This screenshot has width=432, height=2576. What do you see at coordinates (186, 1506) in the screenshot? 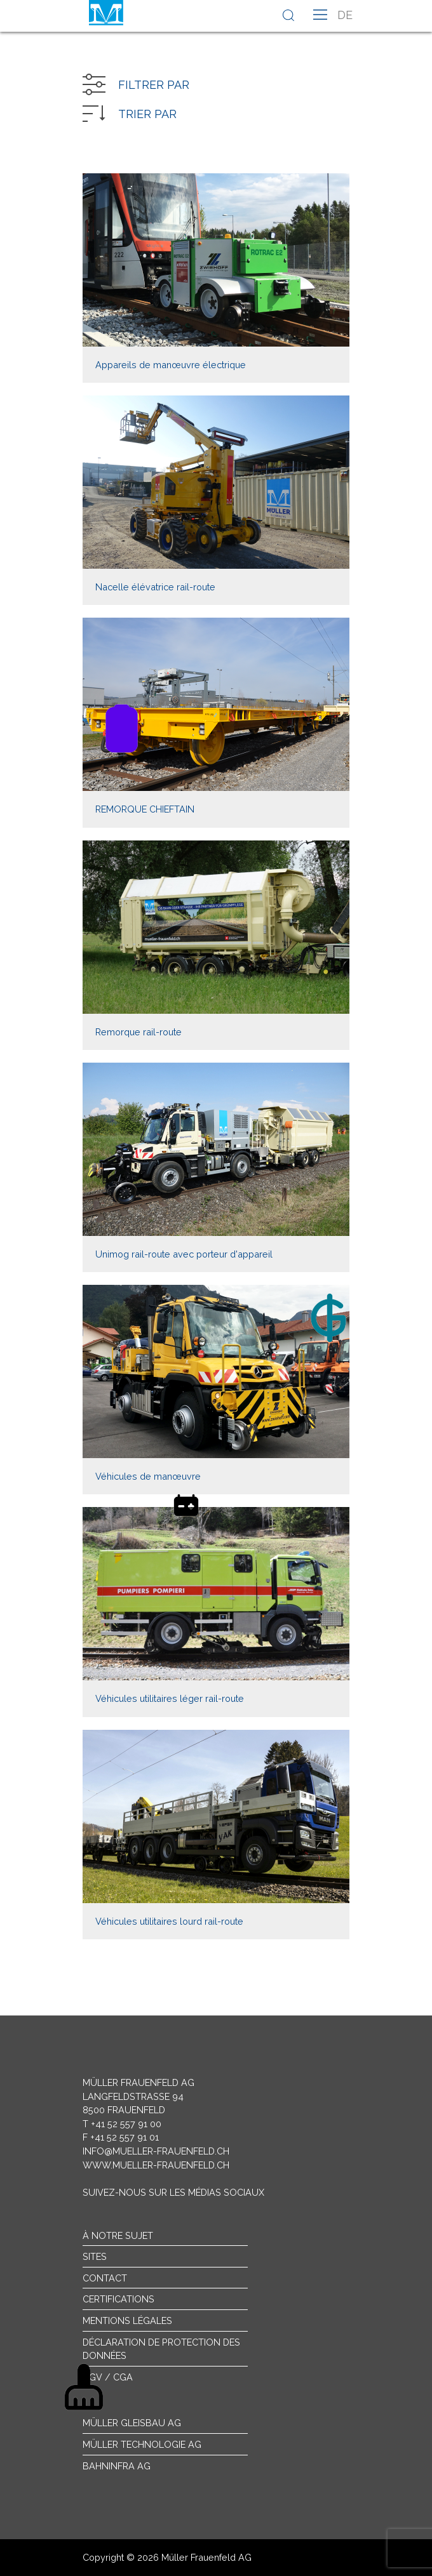
I see `indicates vehicle battery status` at bounding box center [186, 1506].